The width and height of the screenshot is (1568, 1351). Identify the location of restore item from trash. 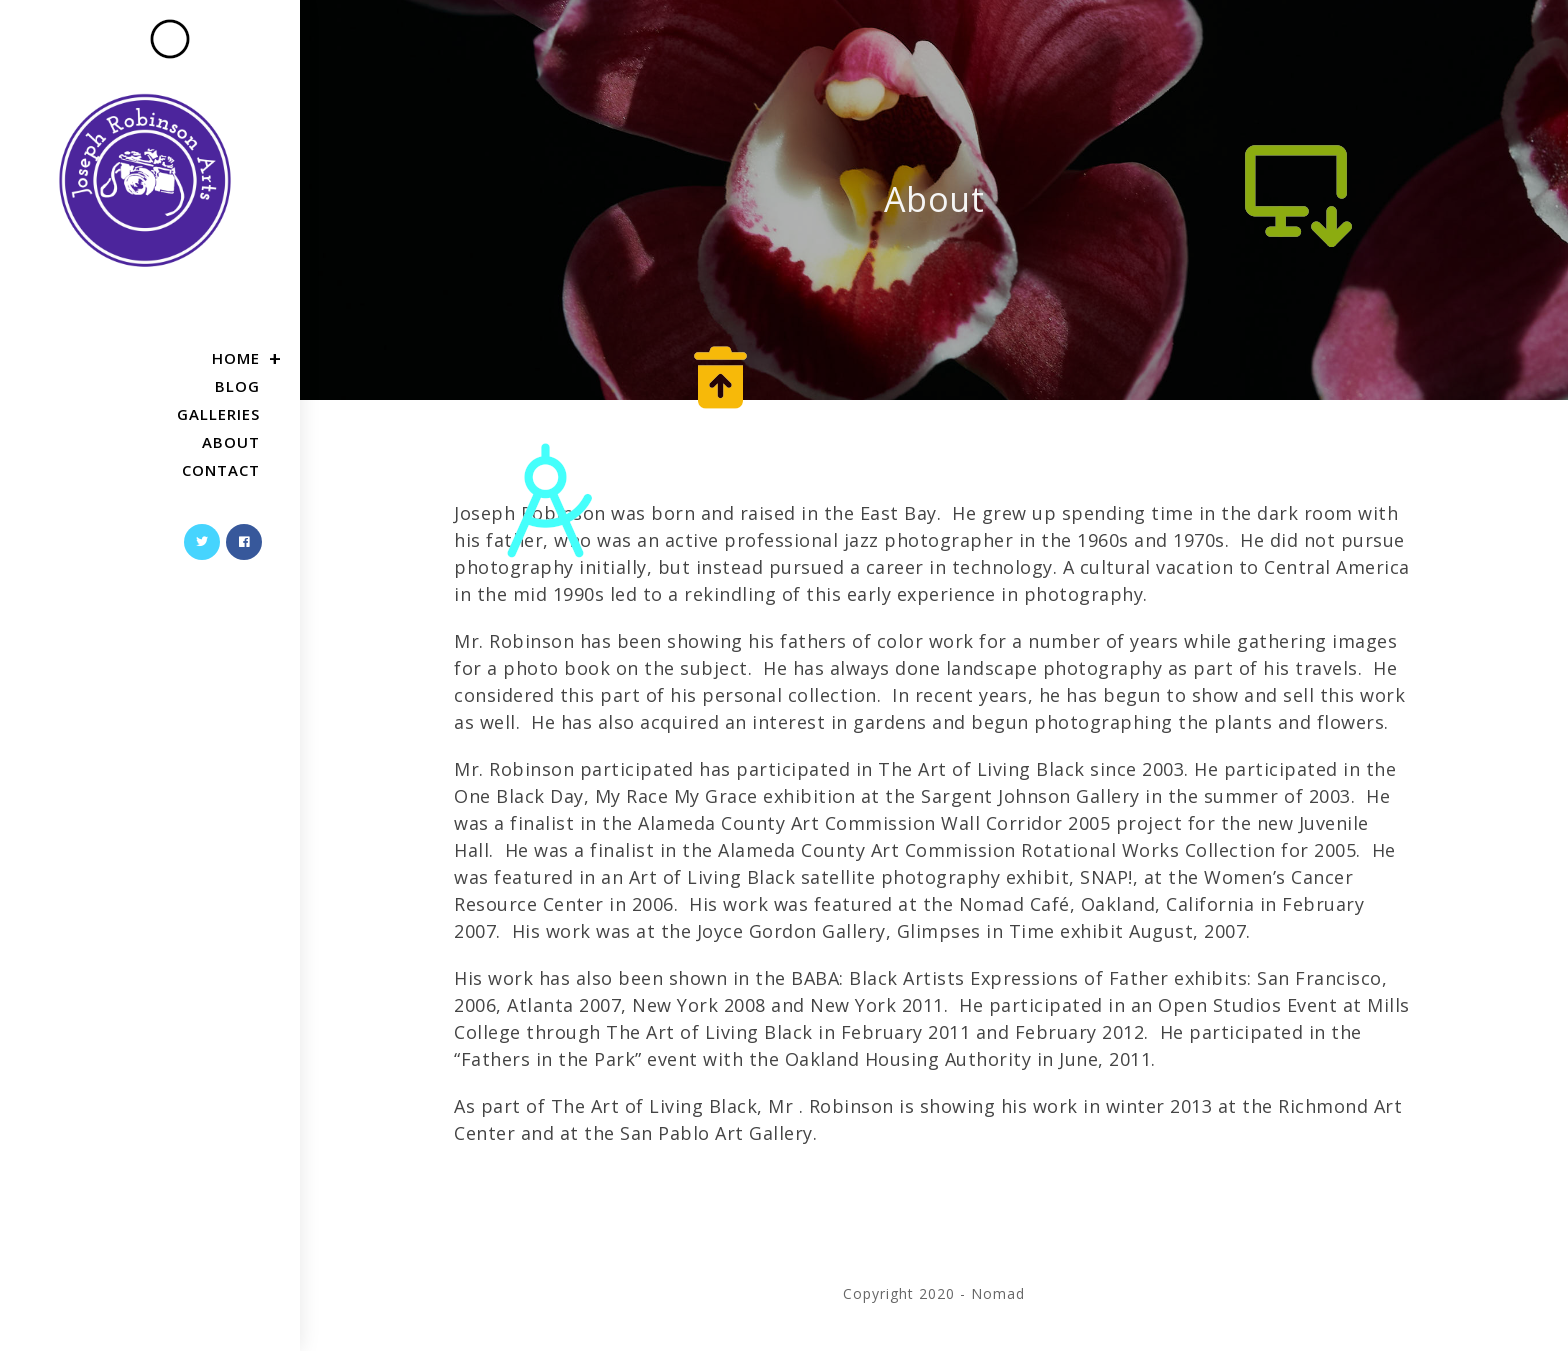
(720, 378).